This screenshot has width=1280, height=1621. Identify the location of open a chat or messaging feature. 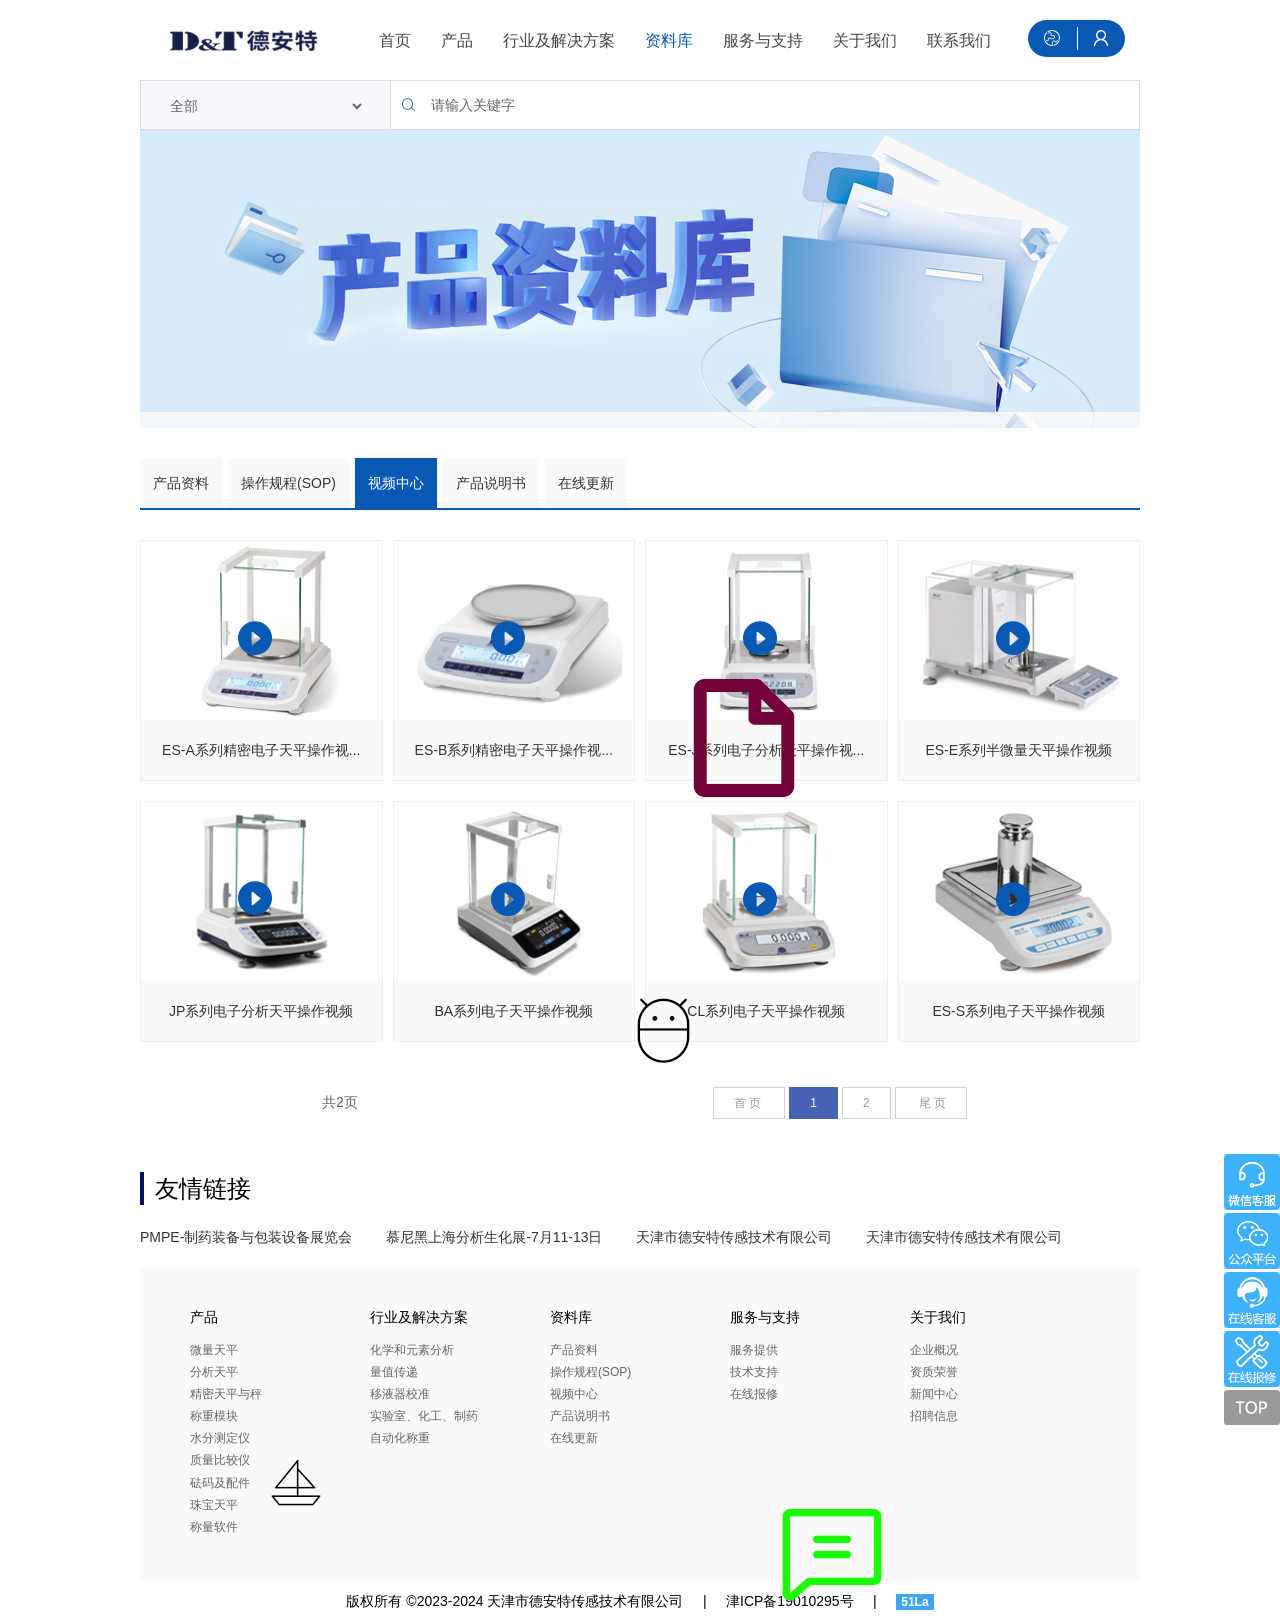
(832, 1547).